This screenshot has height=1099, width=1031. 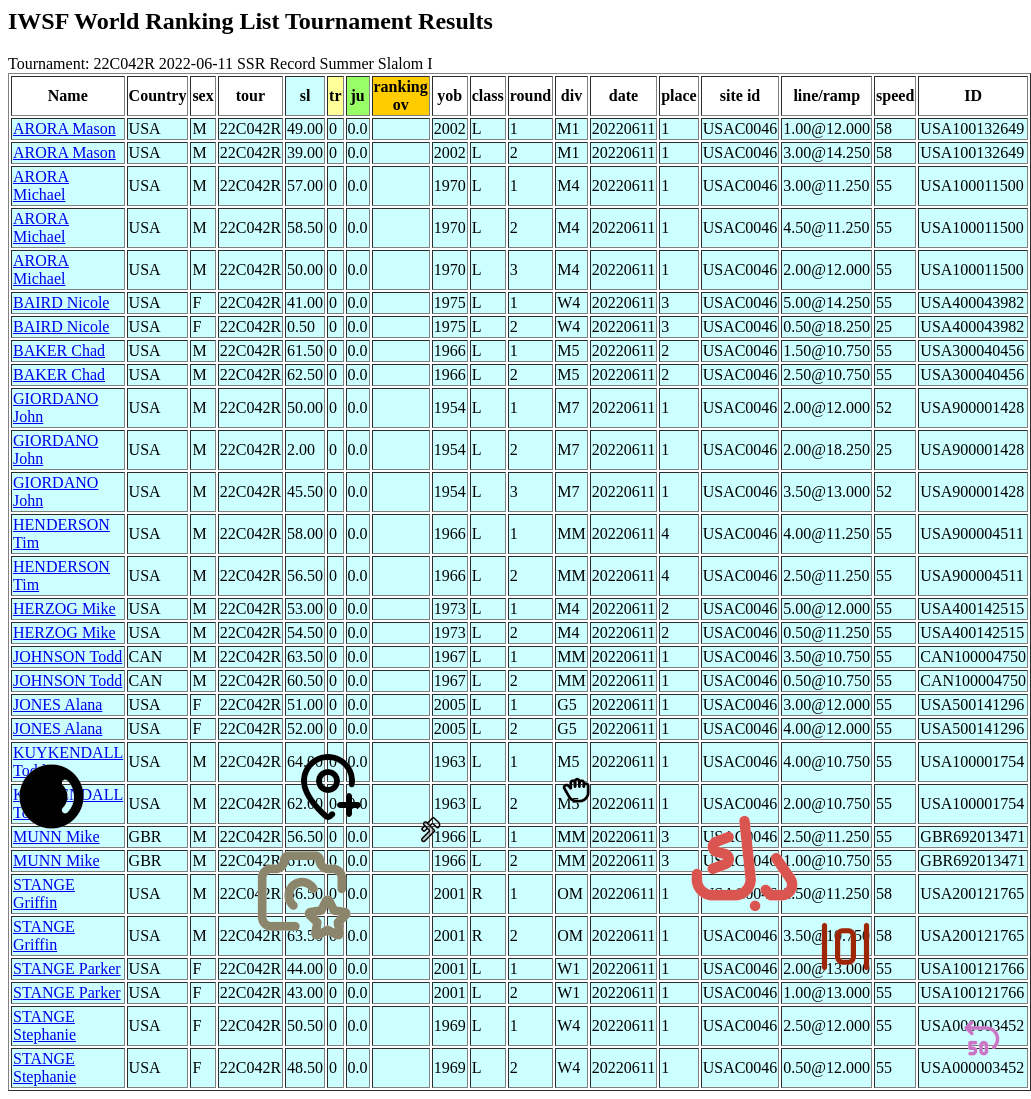 I want to click on mark a photo as favorite, so click(x=302, y=891).